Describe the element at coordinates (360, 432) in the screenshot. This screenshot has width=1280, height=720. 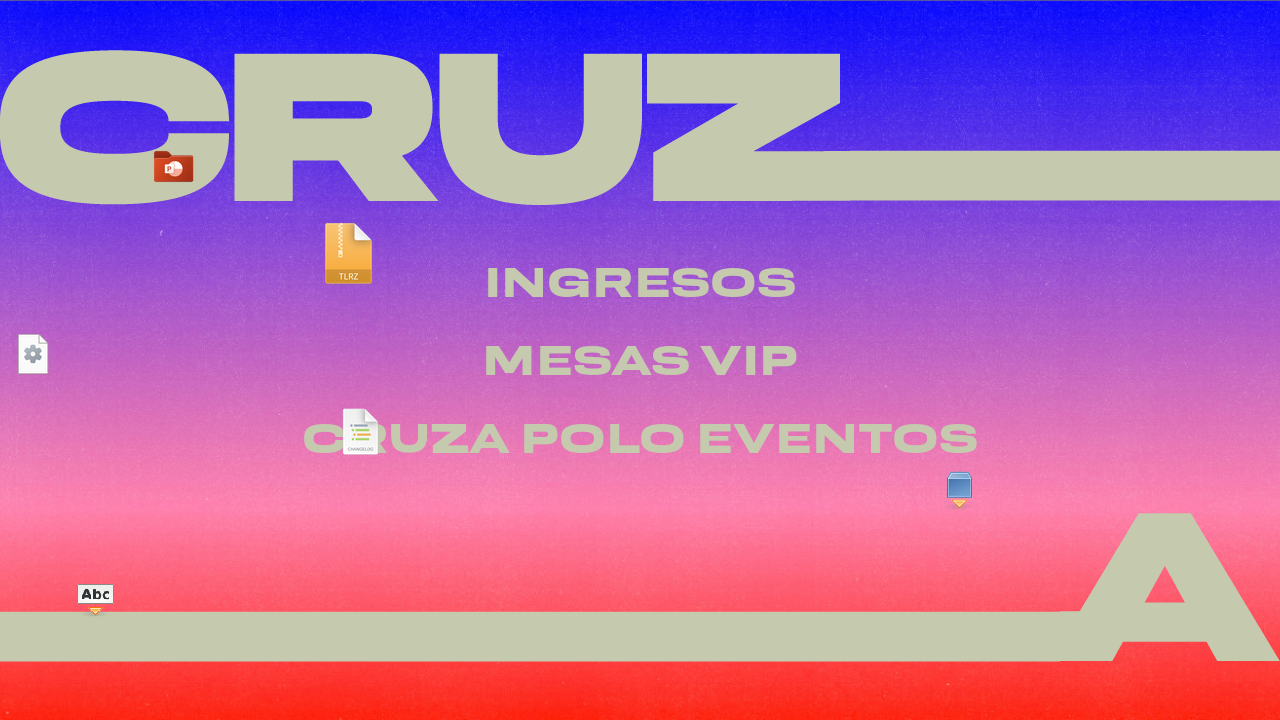
I see `changelog text file` at that location.